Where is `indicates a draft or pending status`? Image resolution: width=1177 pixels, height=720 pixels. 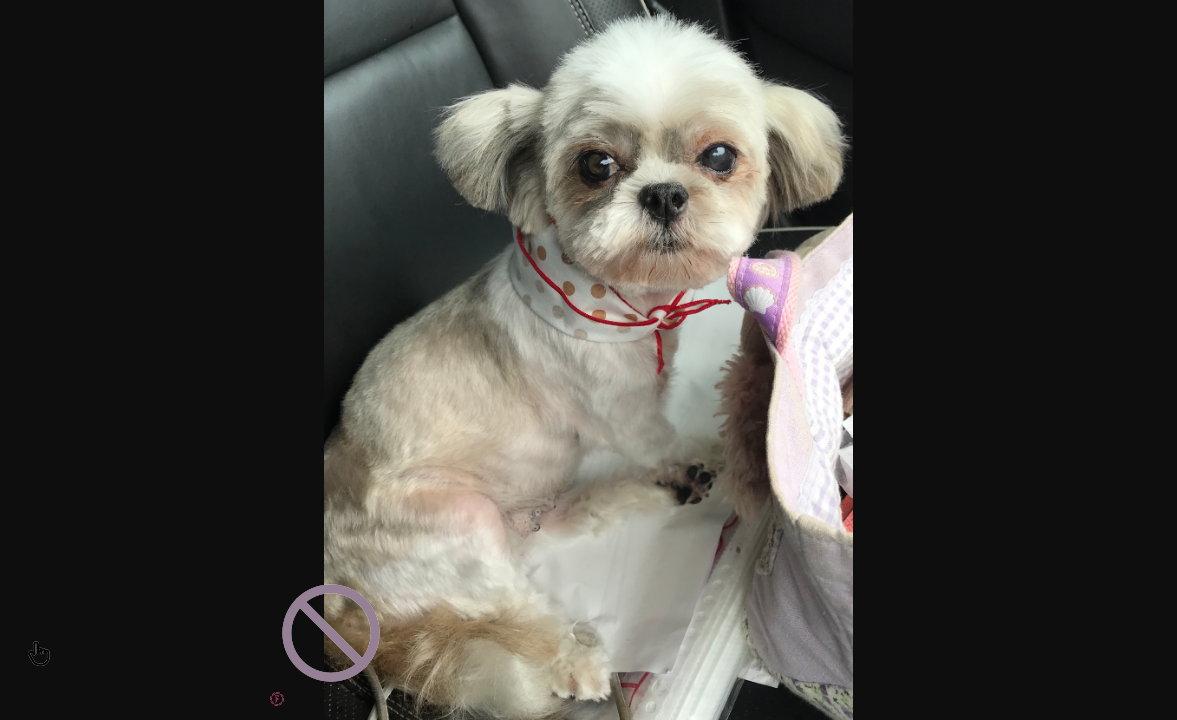
indicates a draft or pending status is located at coordinates (277, 699).